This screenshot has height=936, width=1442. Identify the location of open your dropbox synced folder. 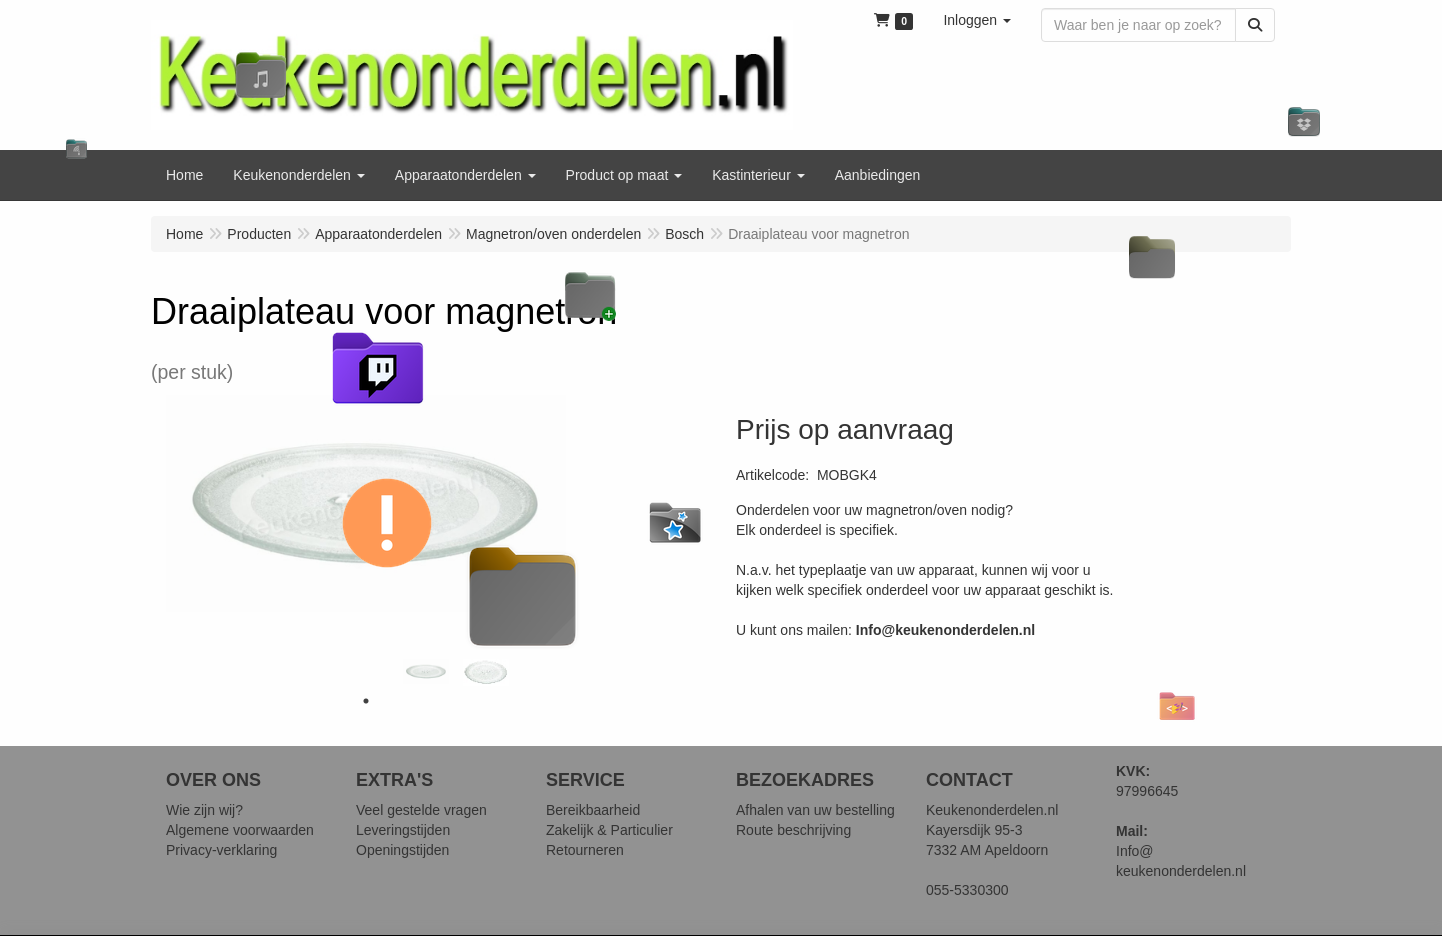
(1304, 121).